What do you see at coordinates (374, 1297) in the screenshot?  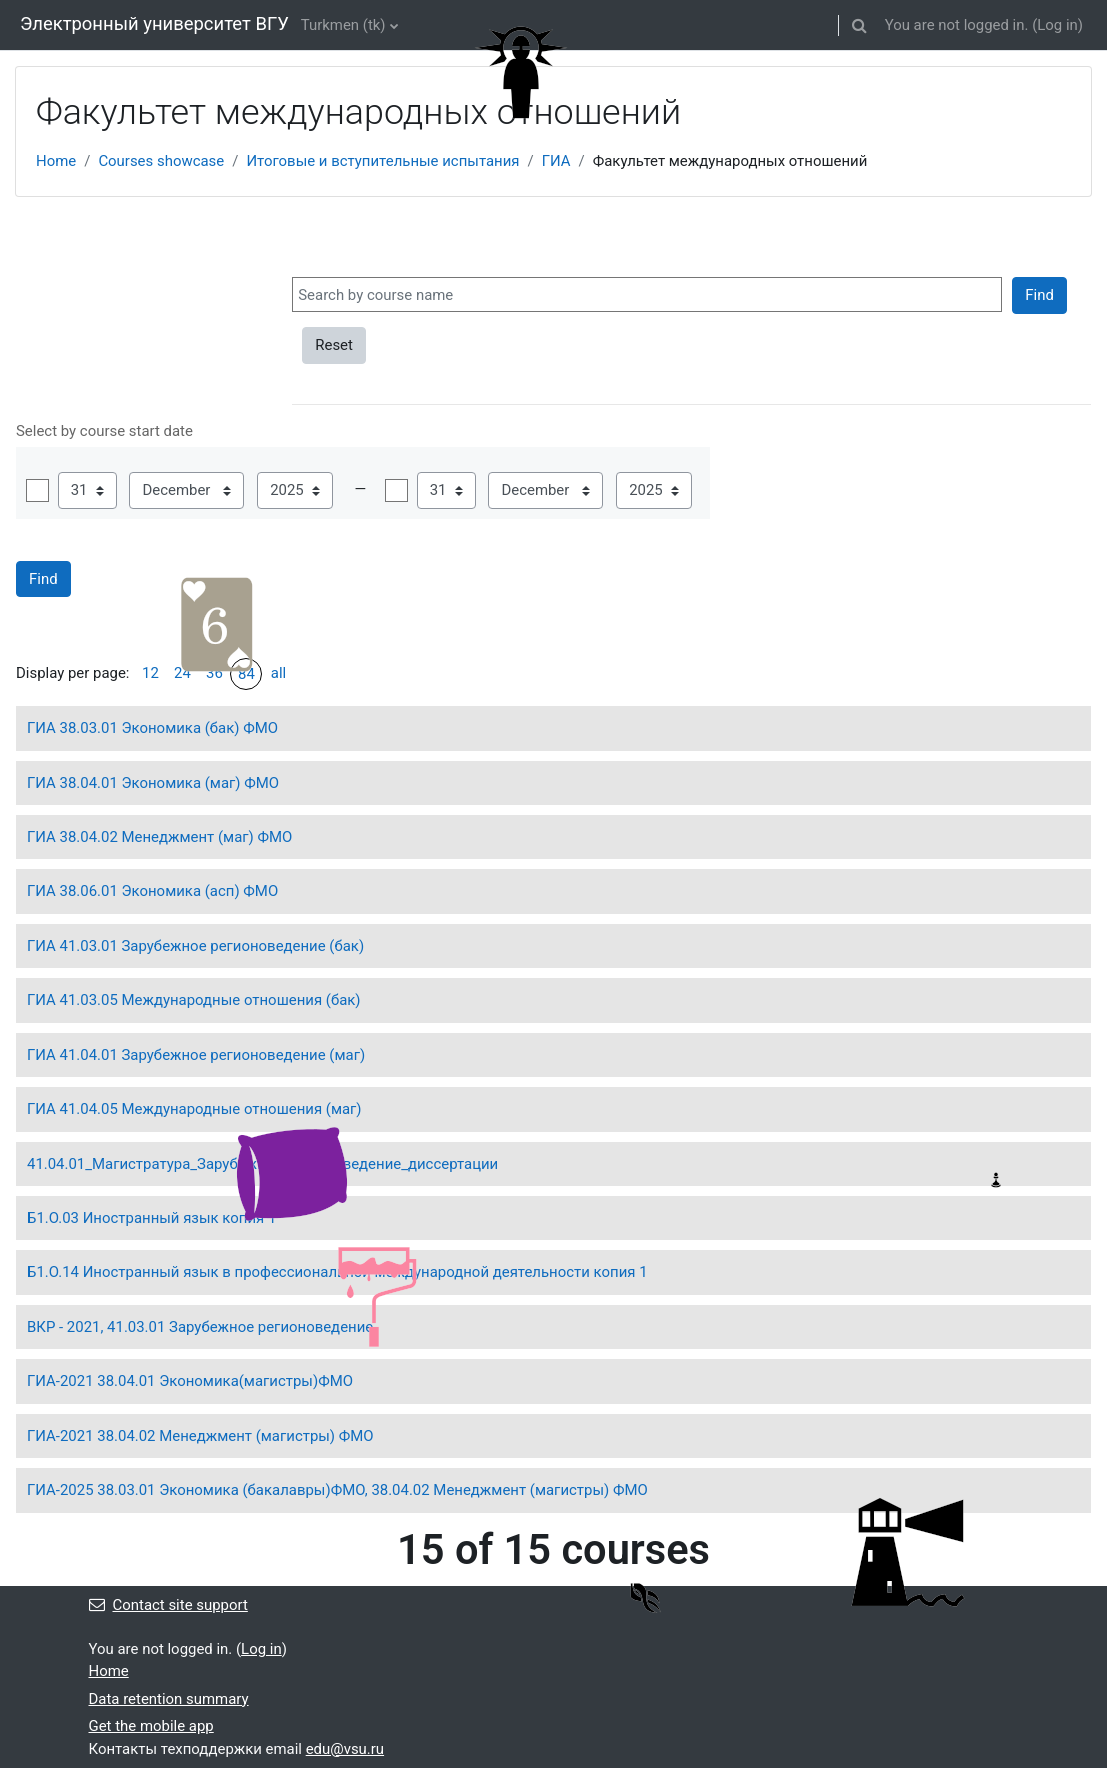 I see `customize theme or appearance settings` at bounding box center [374, 1297].